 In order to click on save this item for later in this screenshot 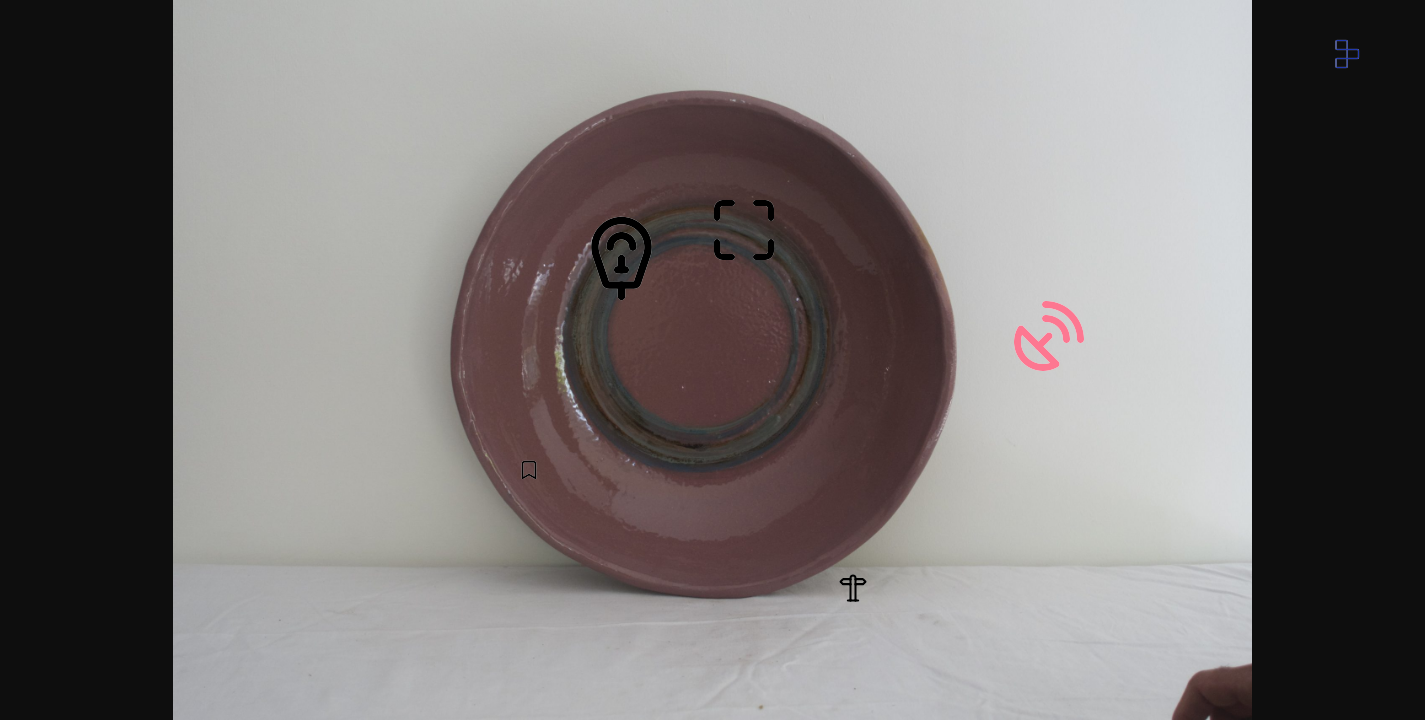, I will do `click(529, 470)`.